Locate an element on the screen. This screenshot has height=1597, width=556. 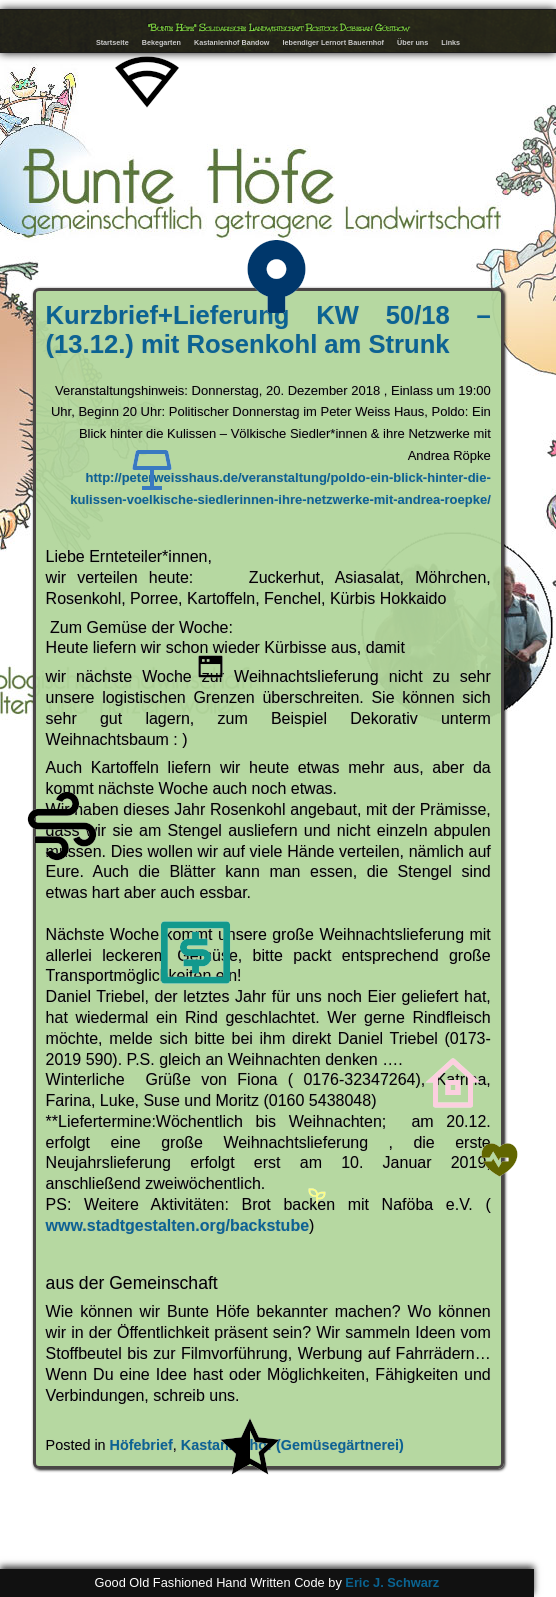
navigate to home screen is located at coordinates (453, 1085).